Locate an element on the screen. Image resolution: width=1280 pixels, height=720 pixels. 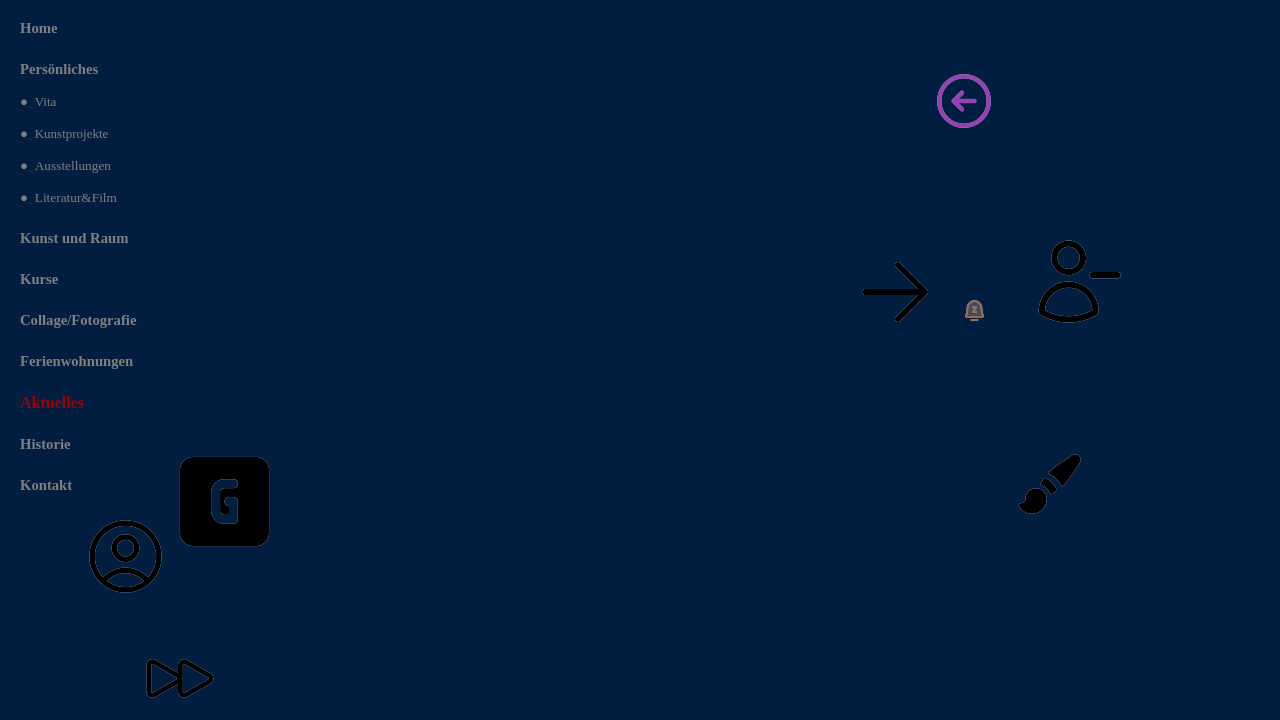
skip forward in media playback is located at coordinates (178, 676).